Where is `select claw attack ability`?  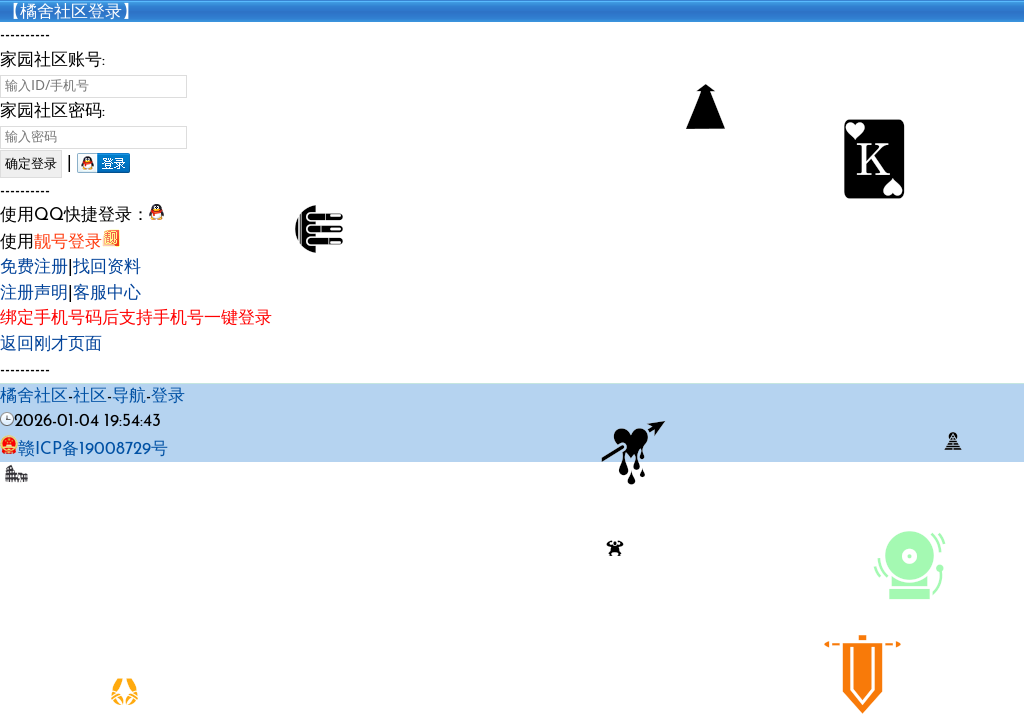 select claw attack ability is located at coordinates (124, 691).